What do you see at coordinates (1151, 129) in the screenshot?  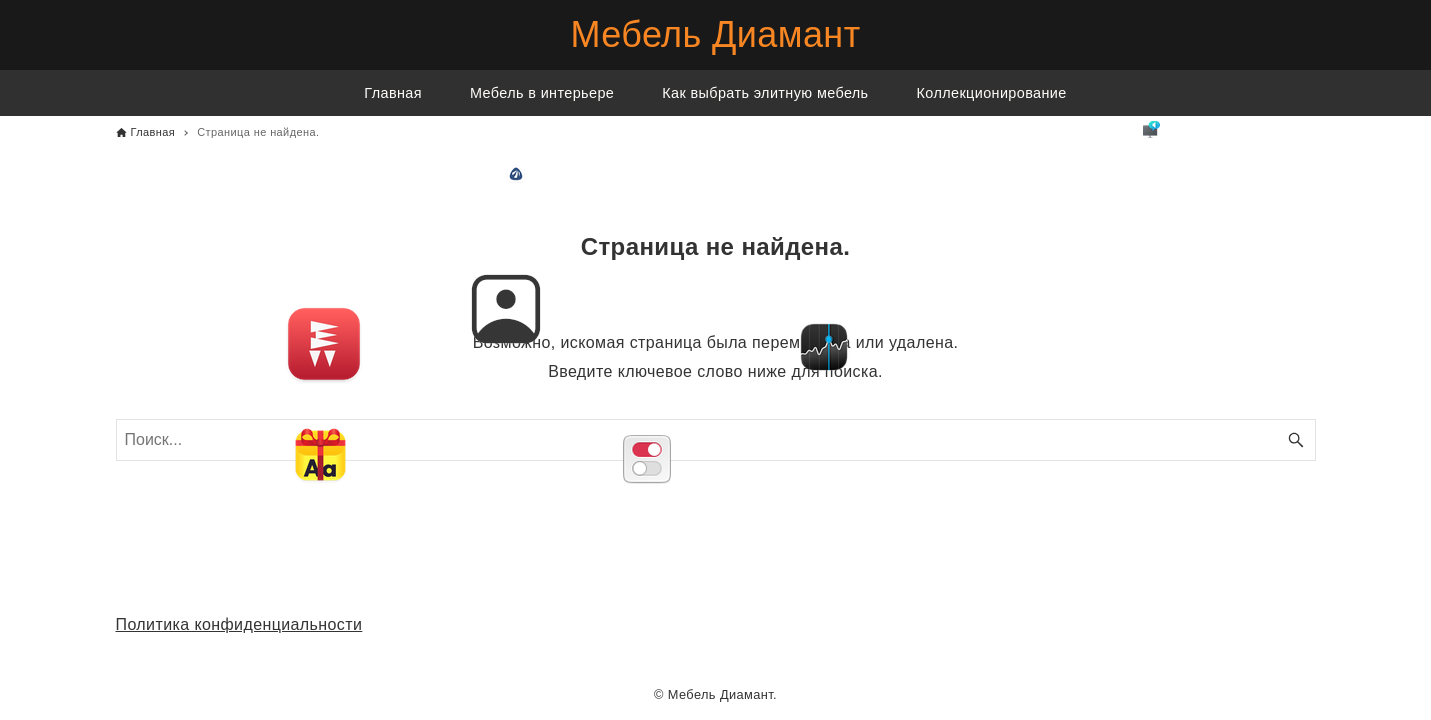 I see `open the narrator accessibility app` at bounding box center [1151, 129].